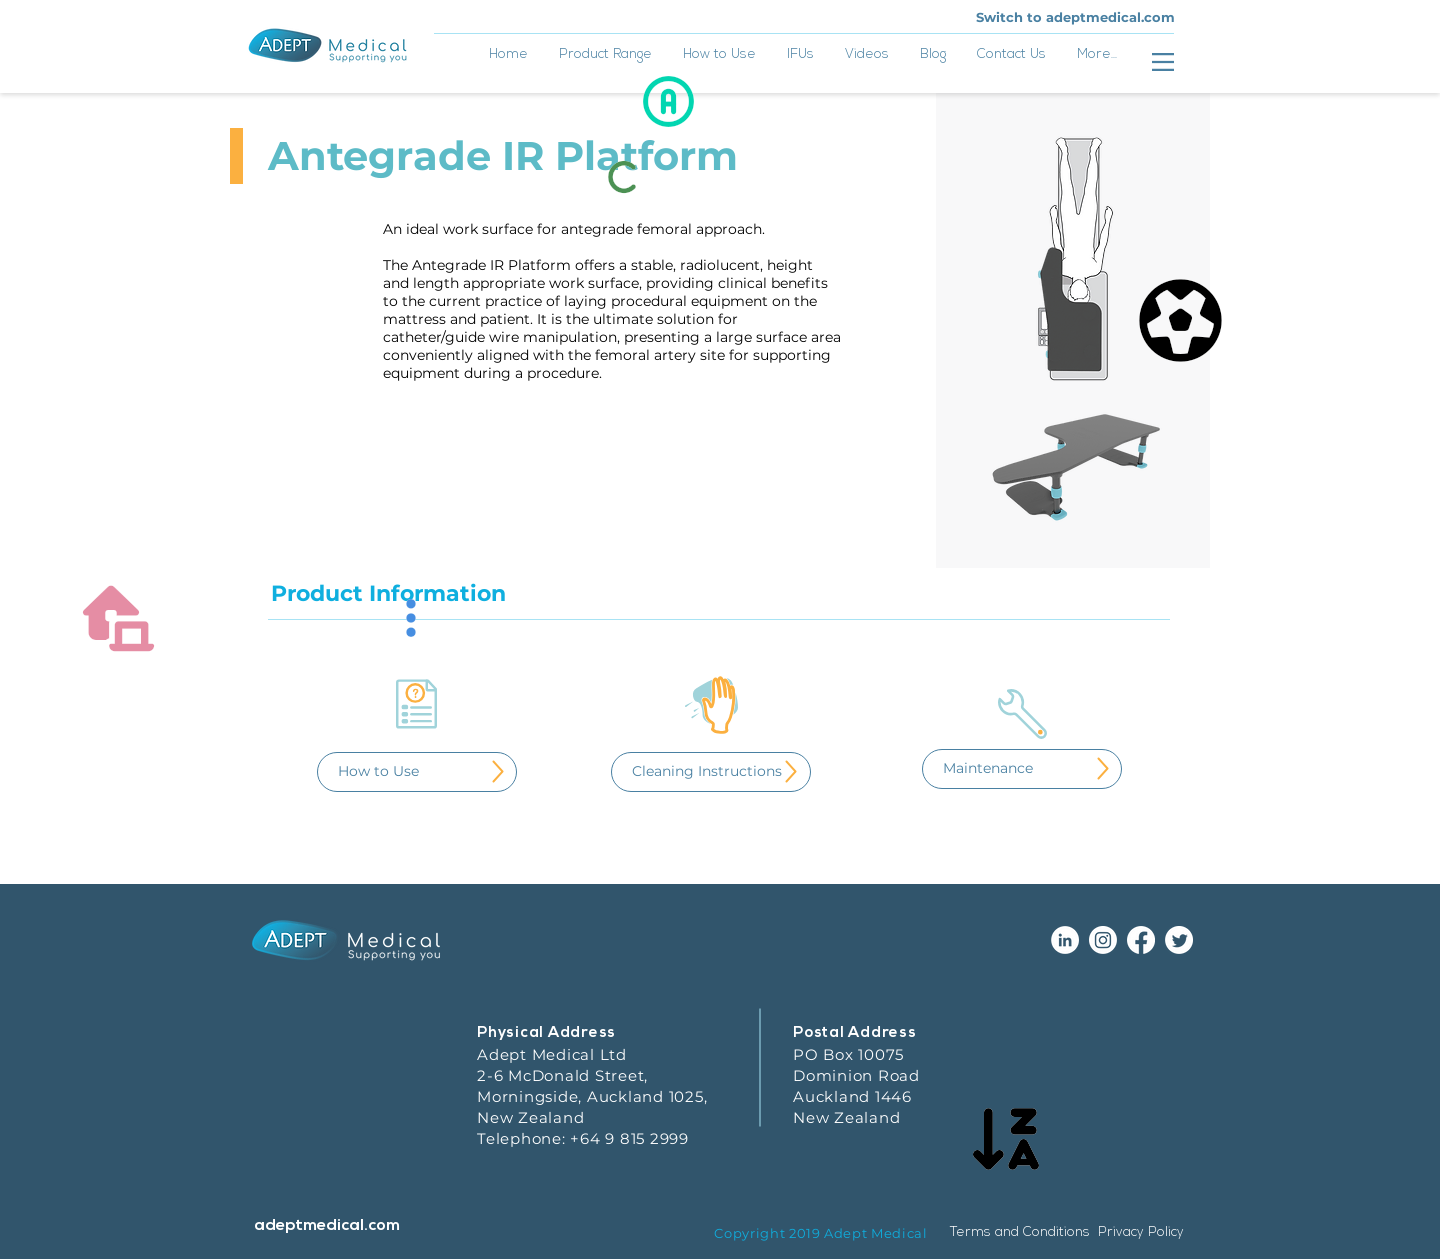 This screenshot has width=1440, height=1259. I want to click on indicates an "A" grade or rating, so click(668, 101).